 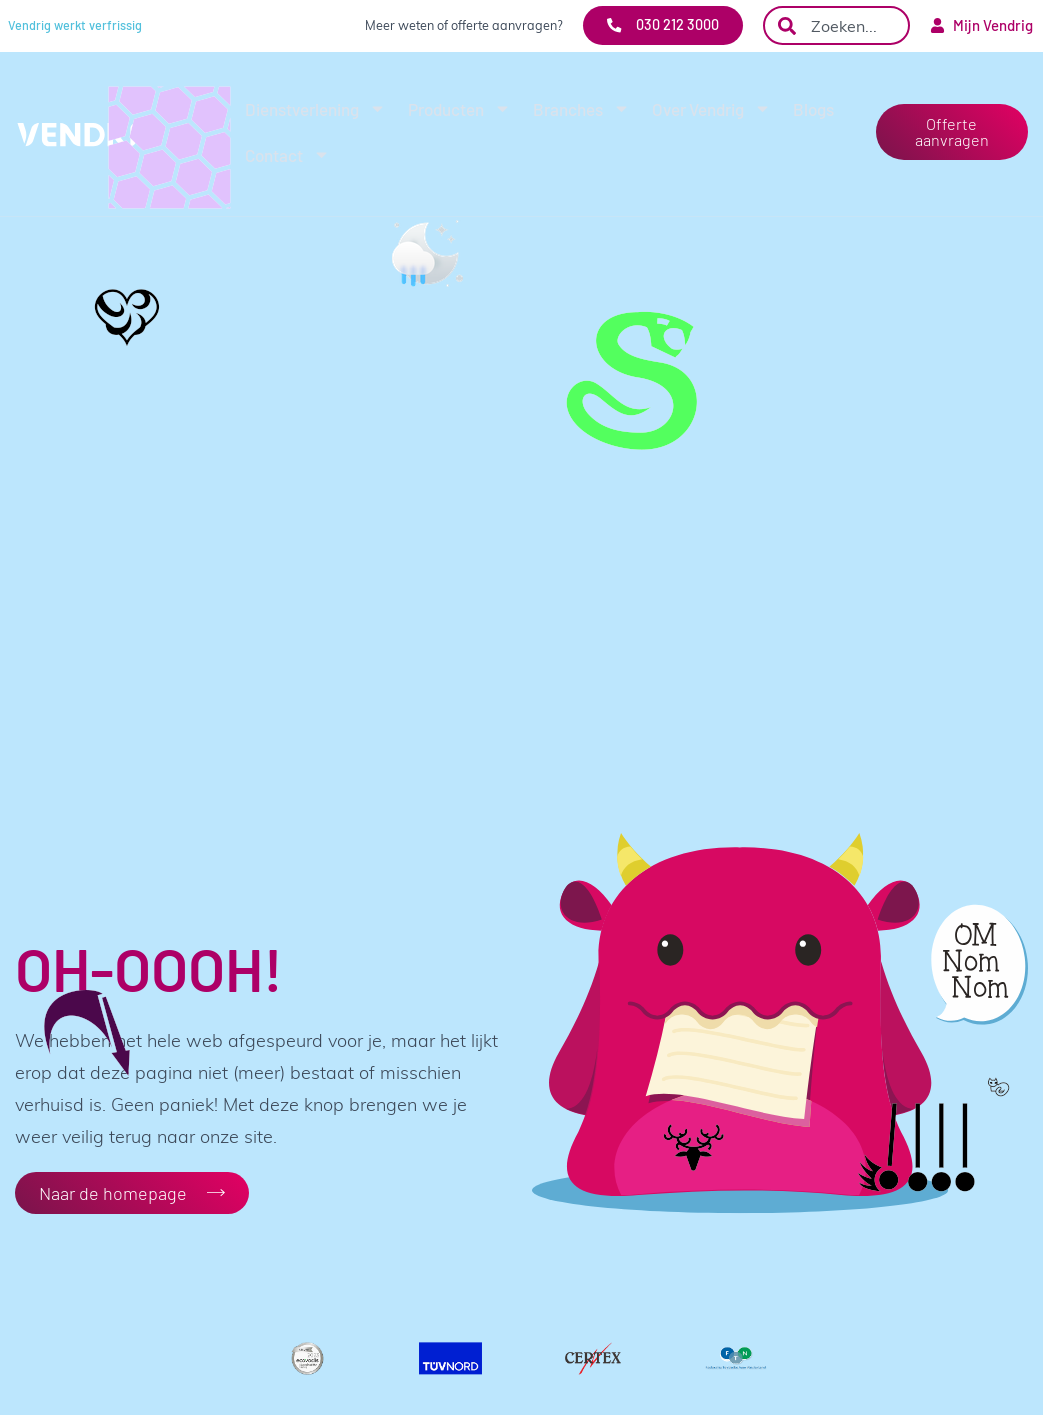 What do you see at coordinates (693, 1147) in the screenshot?
I see `wildlife or nature category indicator` at bounding box center [693, 1147].